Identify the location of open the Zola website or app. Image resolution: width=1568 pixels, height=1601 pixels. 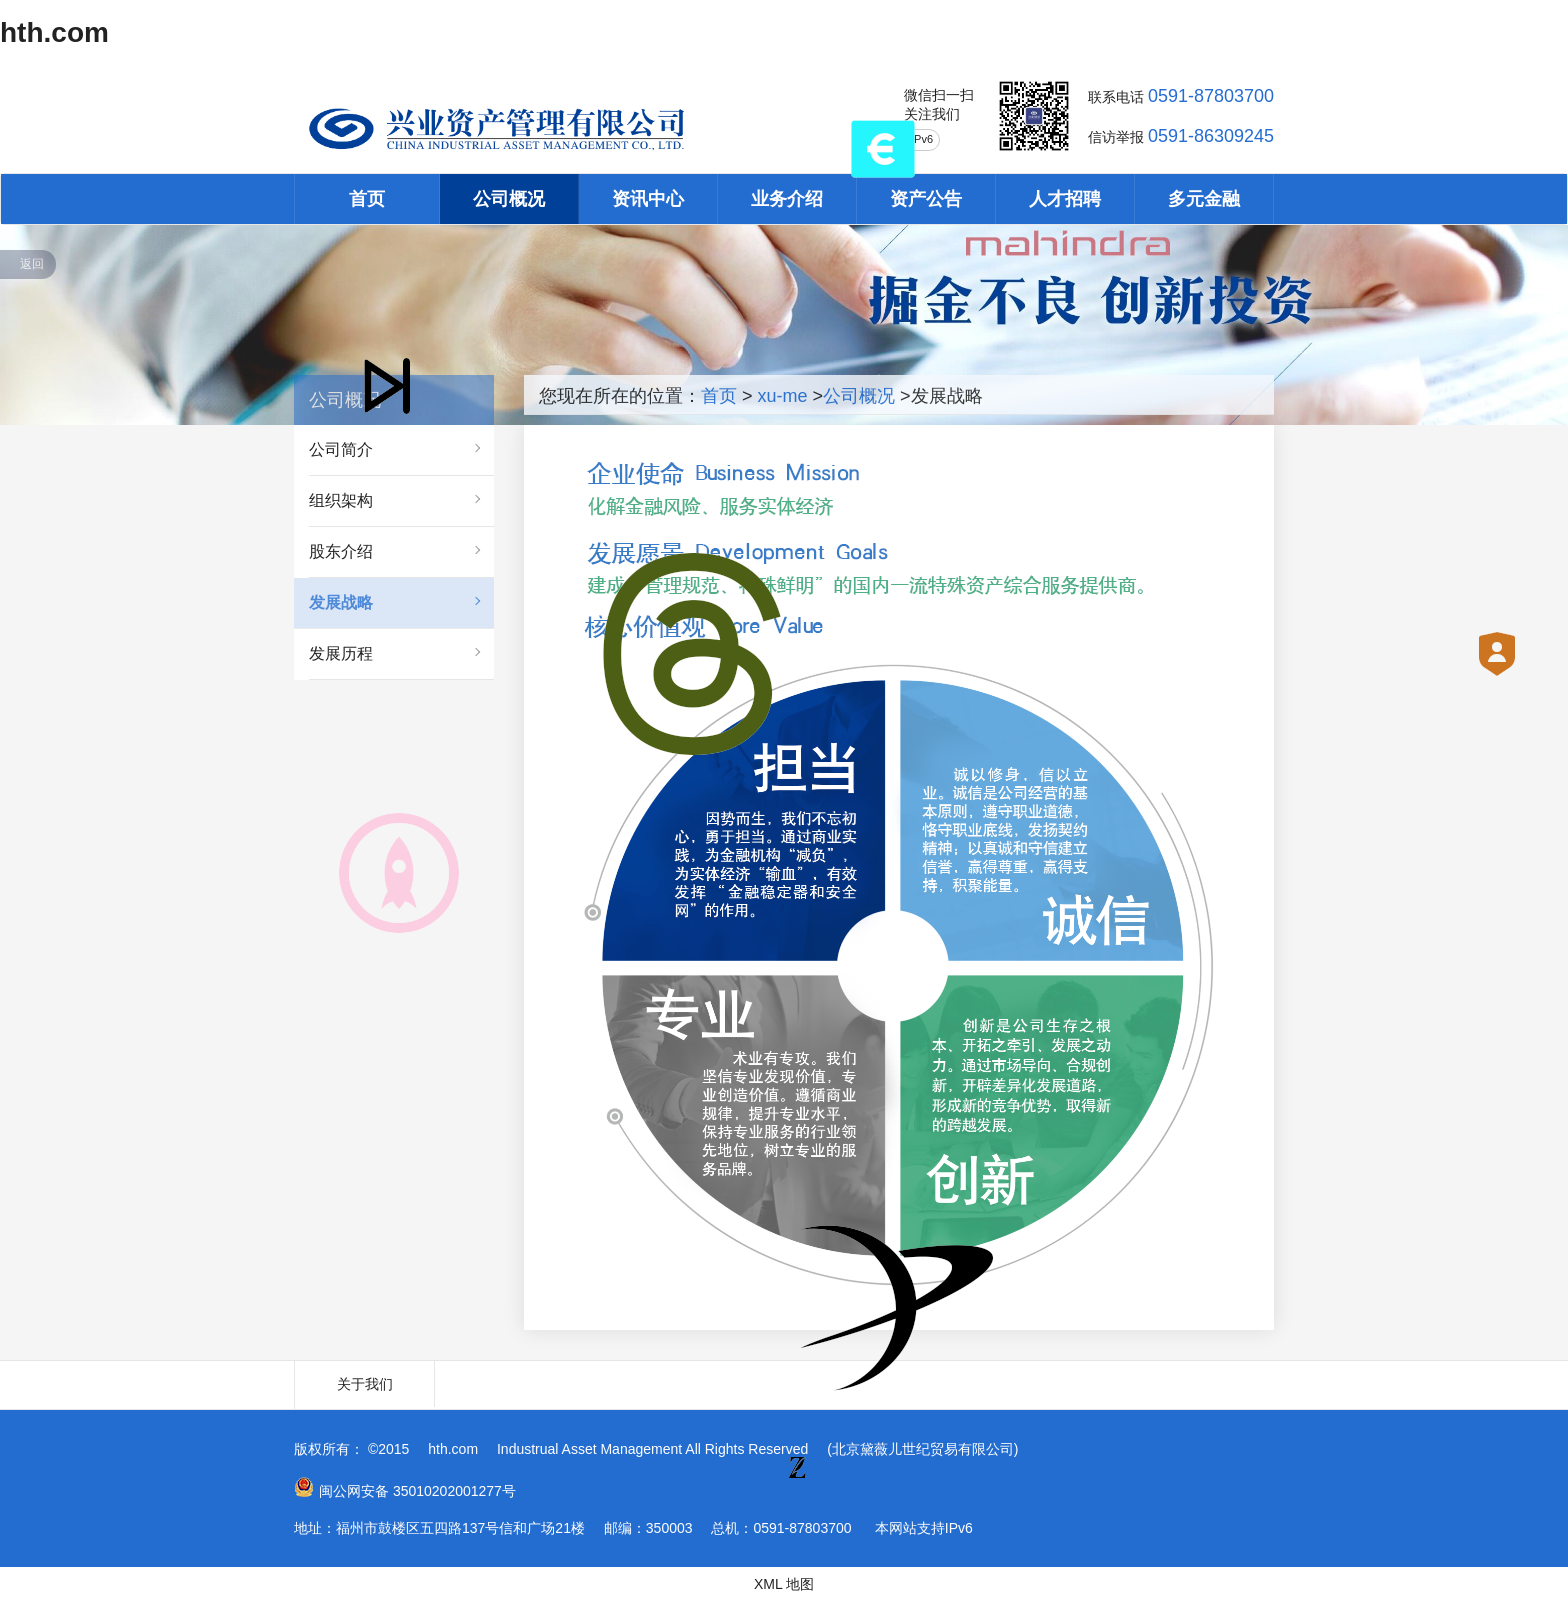
(797, 1467).